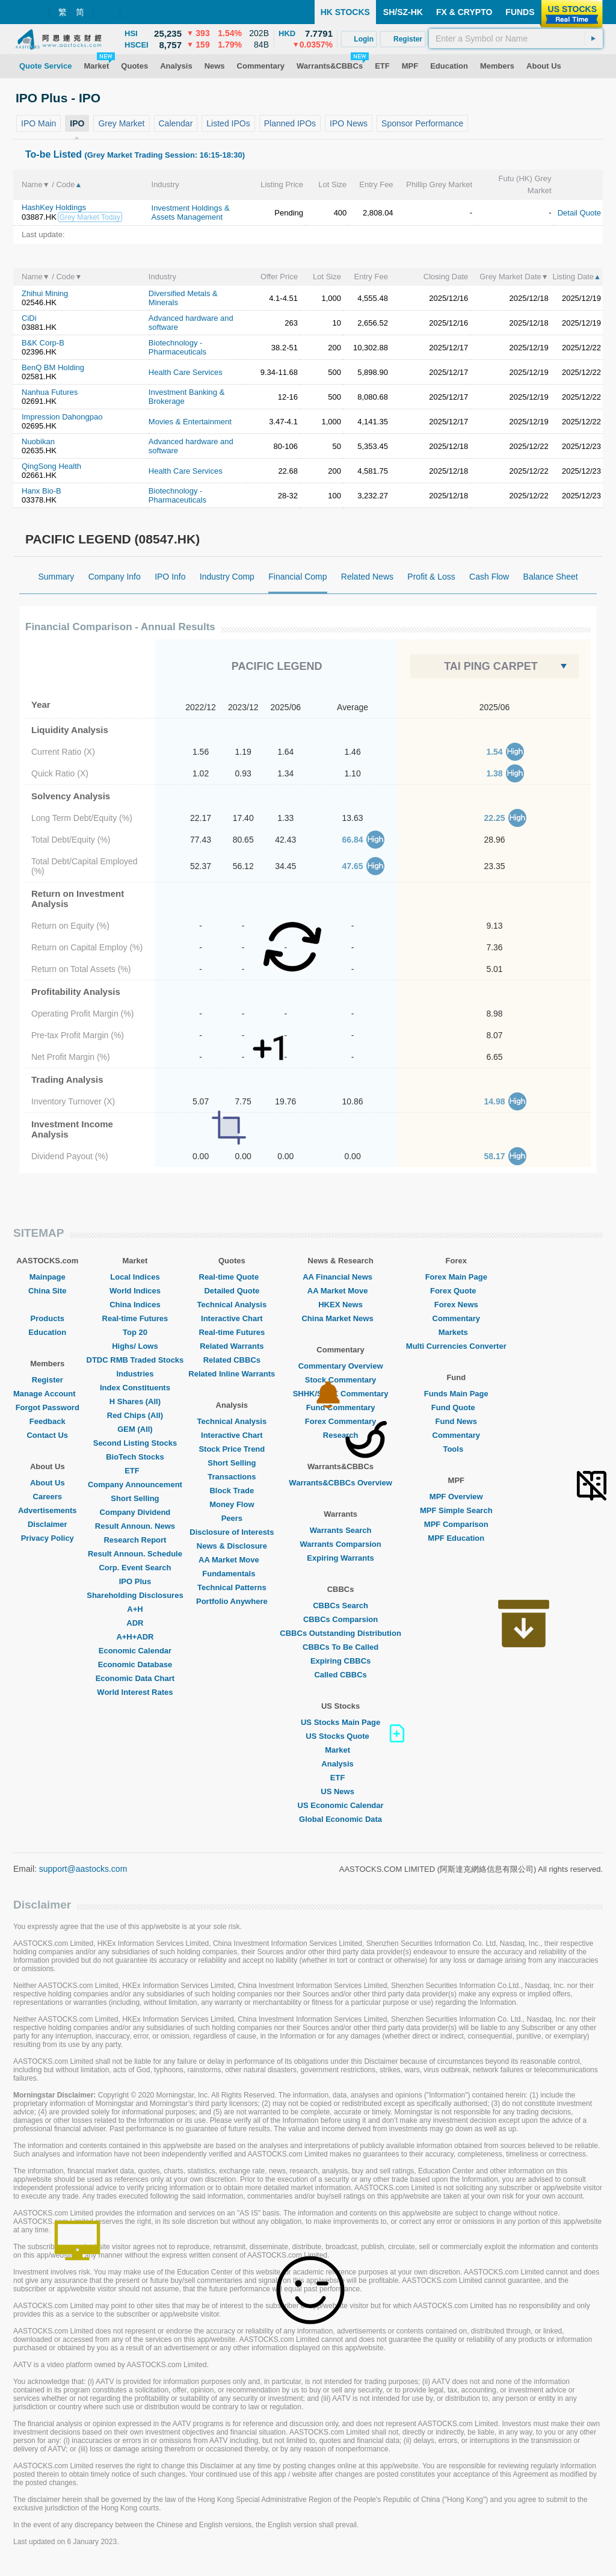 Image resolution: width=616 pixels, height=2576 pixels. I want to click on add a new file, so click(396, 1733).